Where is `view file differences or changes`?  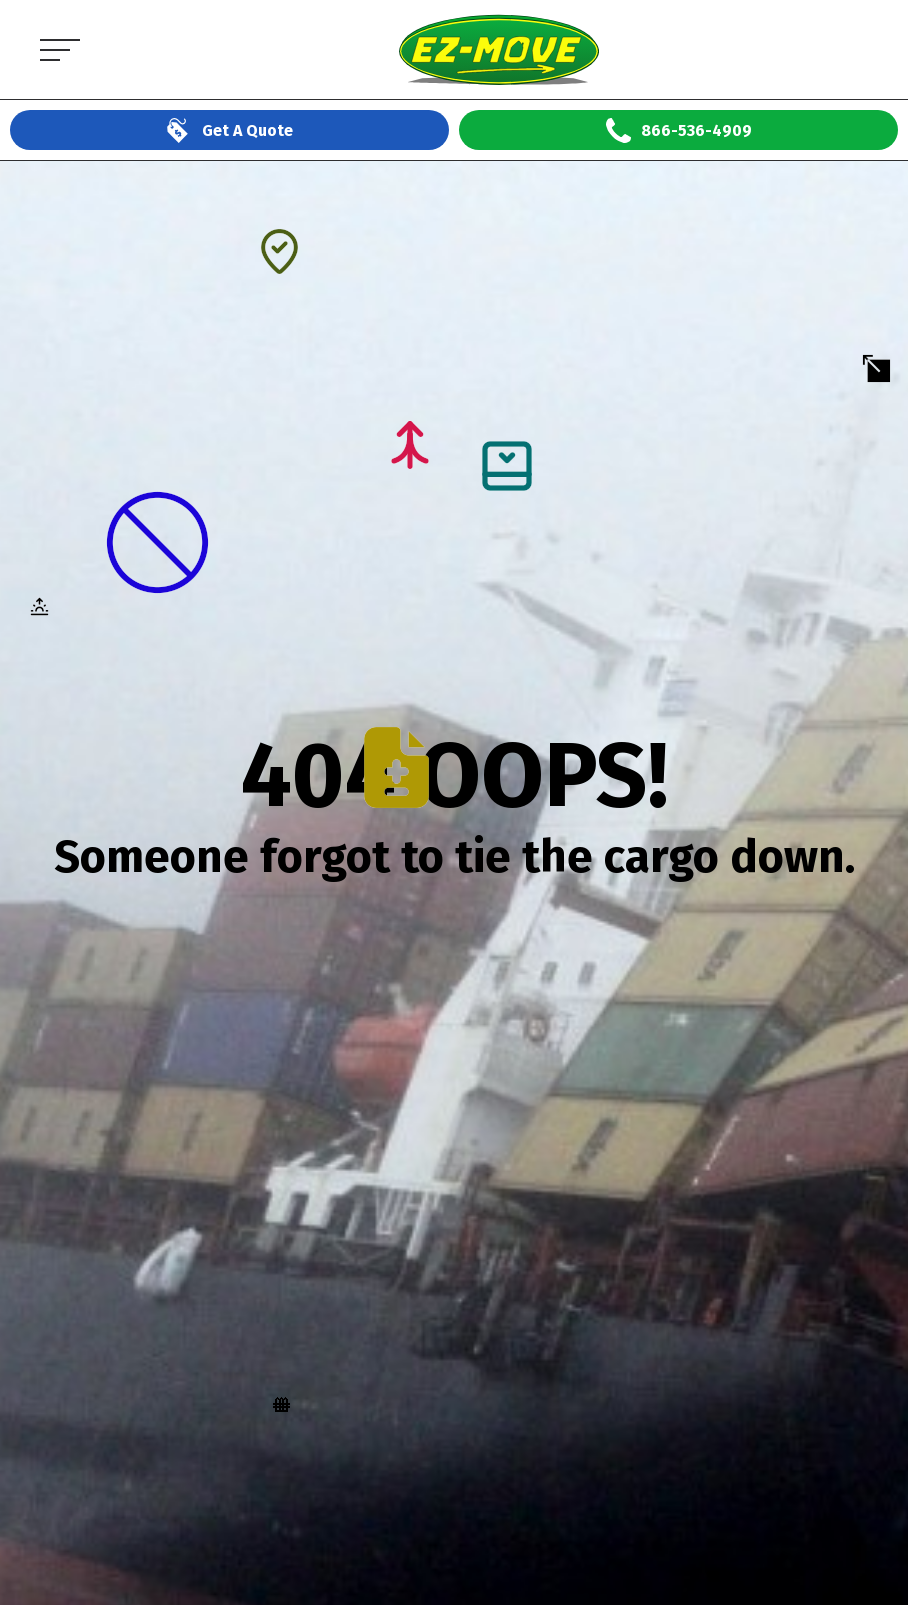
view file differences or changes is located at coordinates (396, 767).